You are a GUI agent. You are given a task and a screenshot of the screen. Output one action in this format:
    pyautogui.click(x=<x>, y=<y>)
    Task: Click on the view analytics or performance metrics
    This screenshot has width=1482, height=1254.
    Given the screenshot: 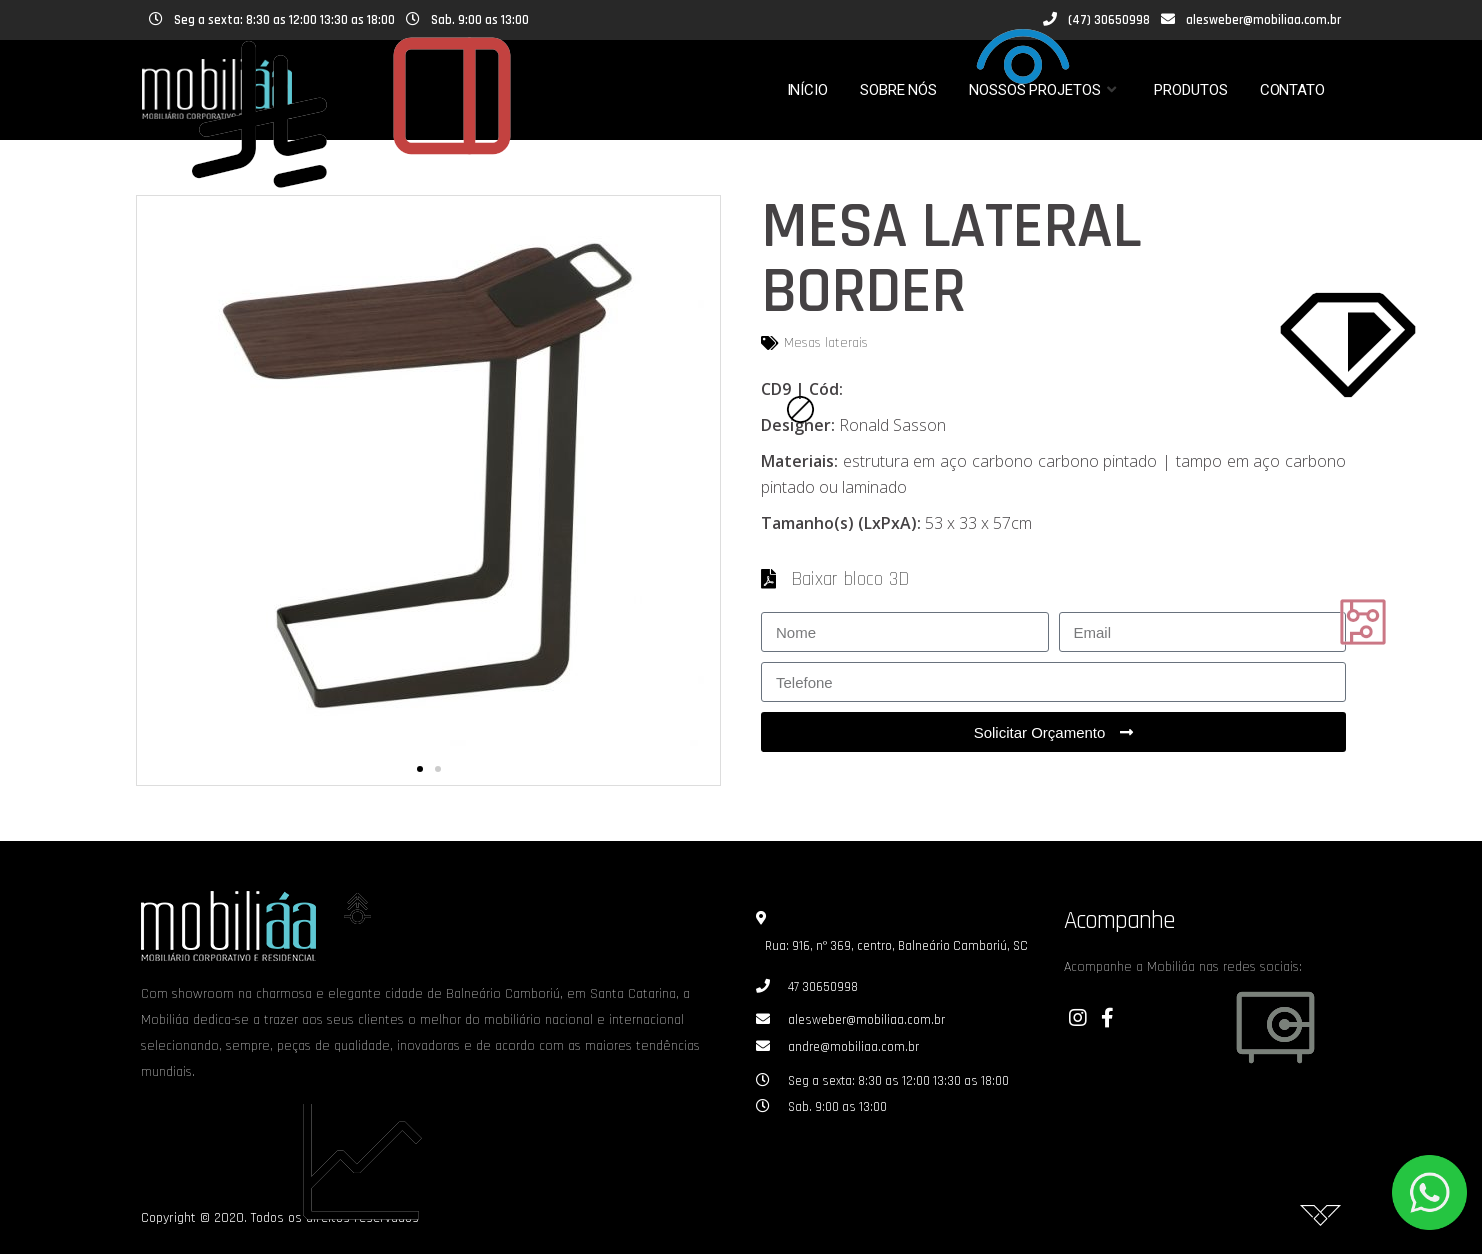 What is the action you would take?
    pyautogui.click(x=361, y=1170)
    